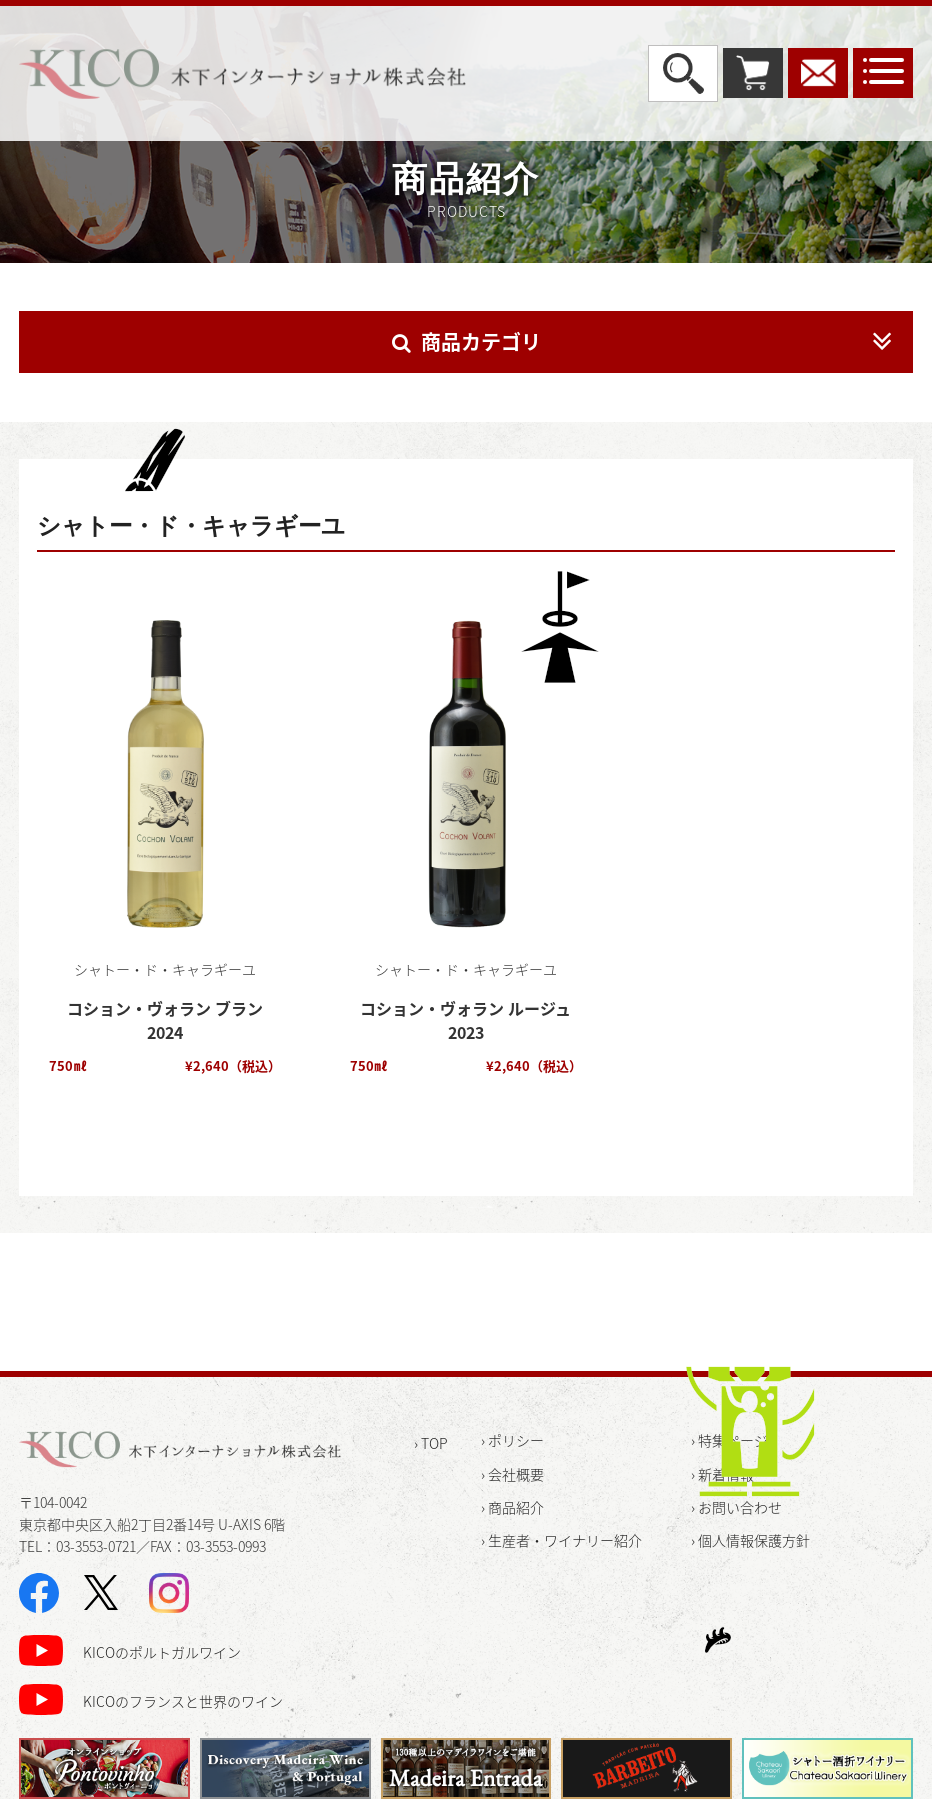 This screenshot has height=1799, width=932. Describe the element at coordinates (560, 627) in the screenshot. I see `navigate to objective marker` at that location.